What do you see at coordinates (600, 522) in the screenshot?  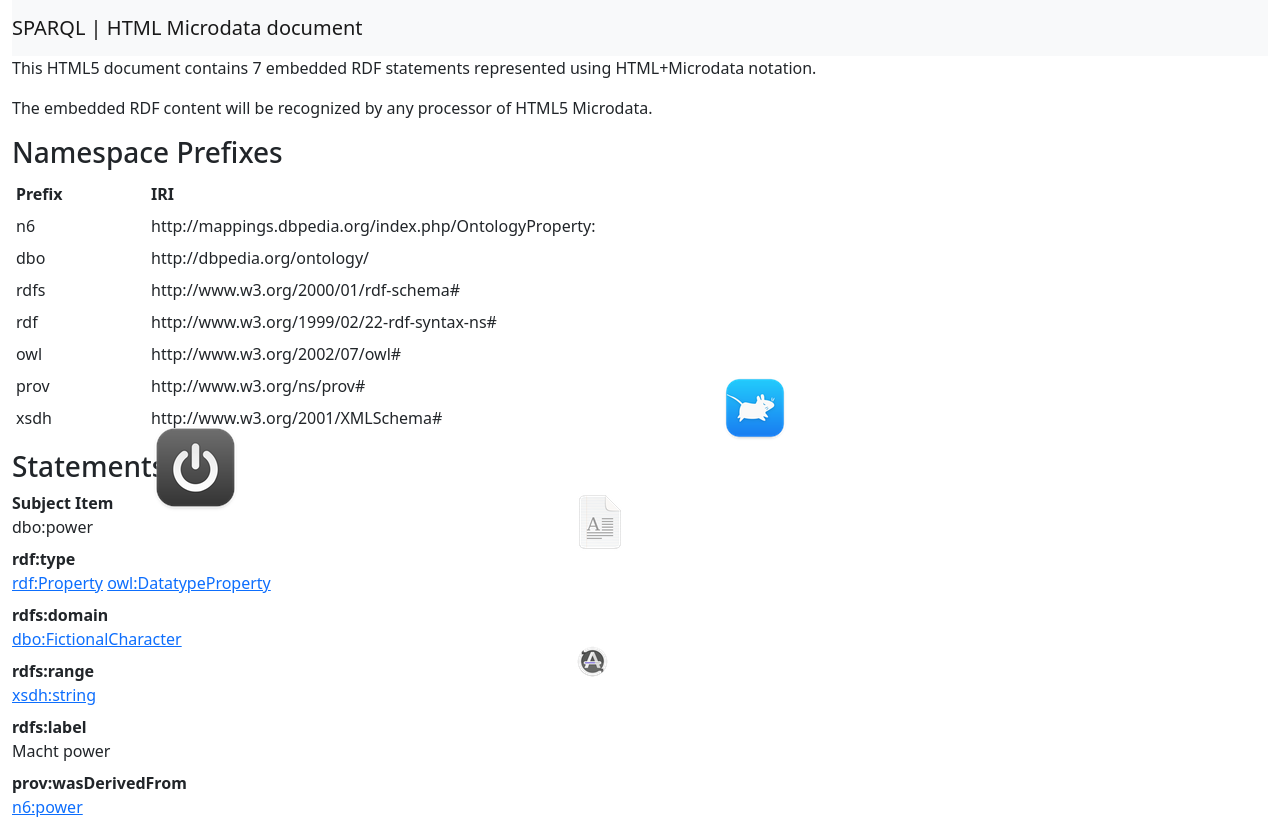 I see `open a rich text format document` at bounding box center [600, 522].